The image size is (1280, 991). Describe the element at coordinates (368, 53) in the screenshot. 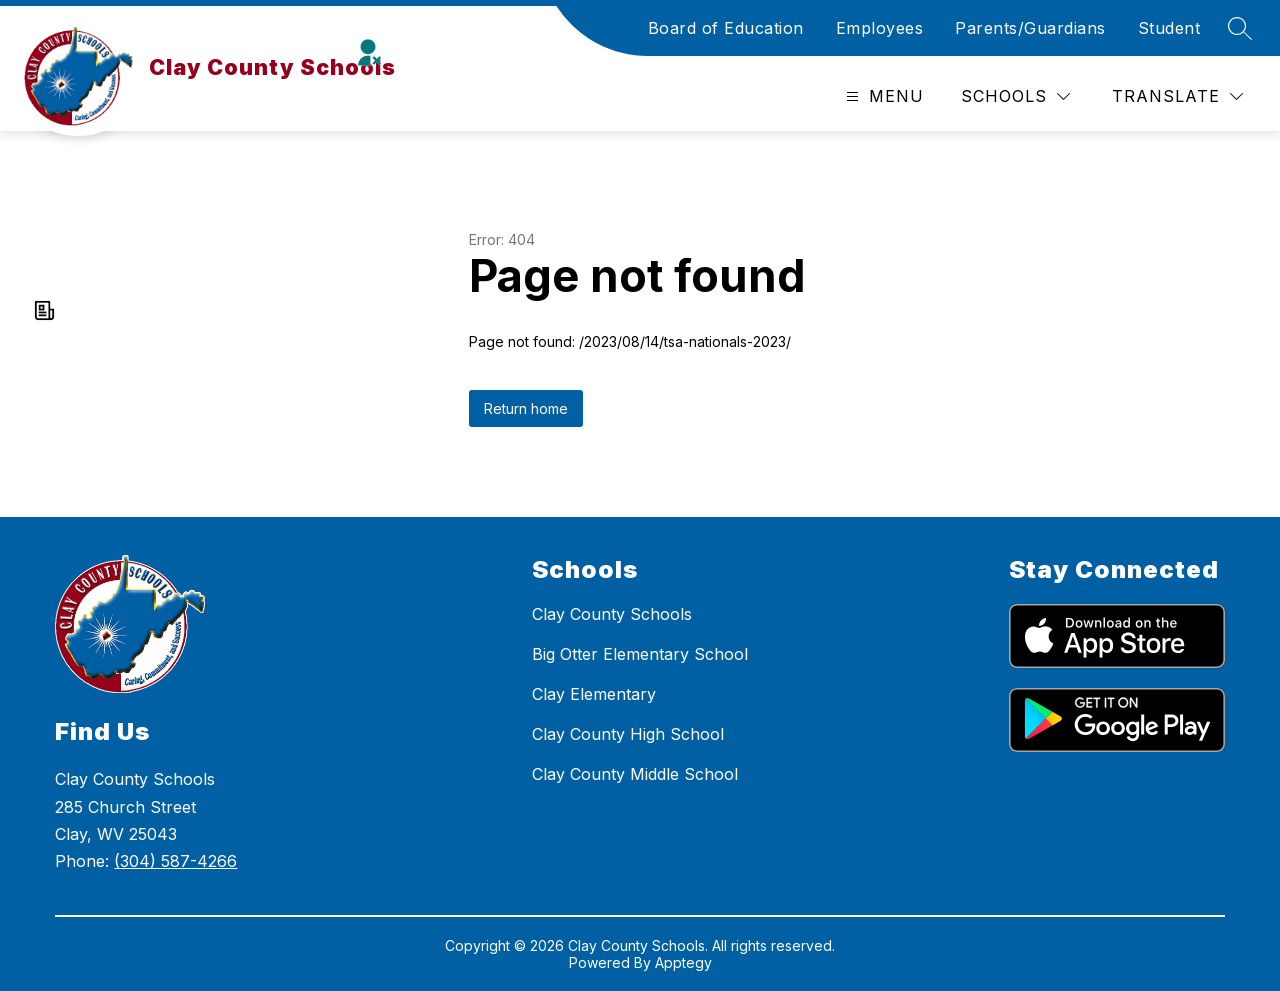

I see `unfollow a user` at that location.